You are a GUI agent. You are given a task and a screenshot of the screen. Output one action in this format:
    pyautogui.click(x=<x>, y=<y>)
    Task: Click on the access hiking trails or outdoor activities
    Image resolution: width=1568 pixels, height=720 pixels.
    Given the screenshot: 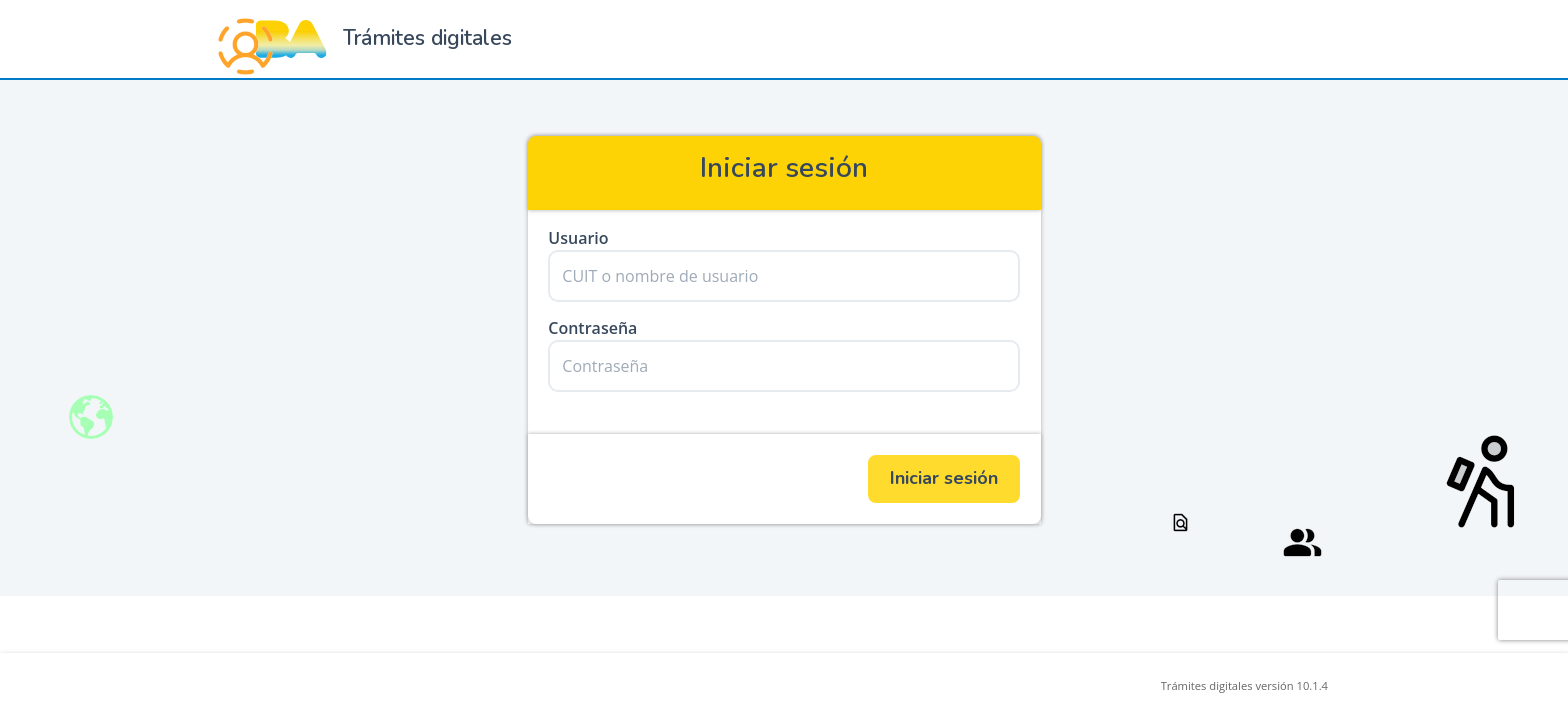 What is the action you would take?
    pyautogui.click(x=1484, y=481)
    